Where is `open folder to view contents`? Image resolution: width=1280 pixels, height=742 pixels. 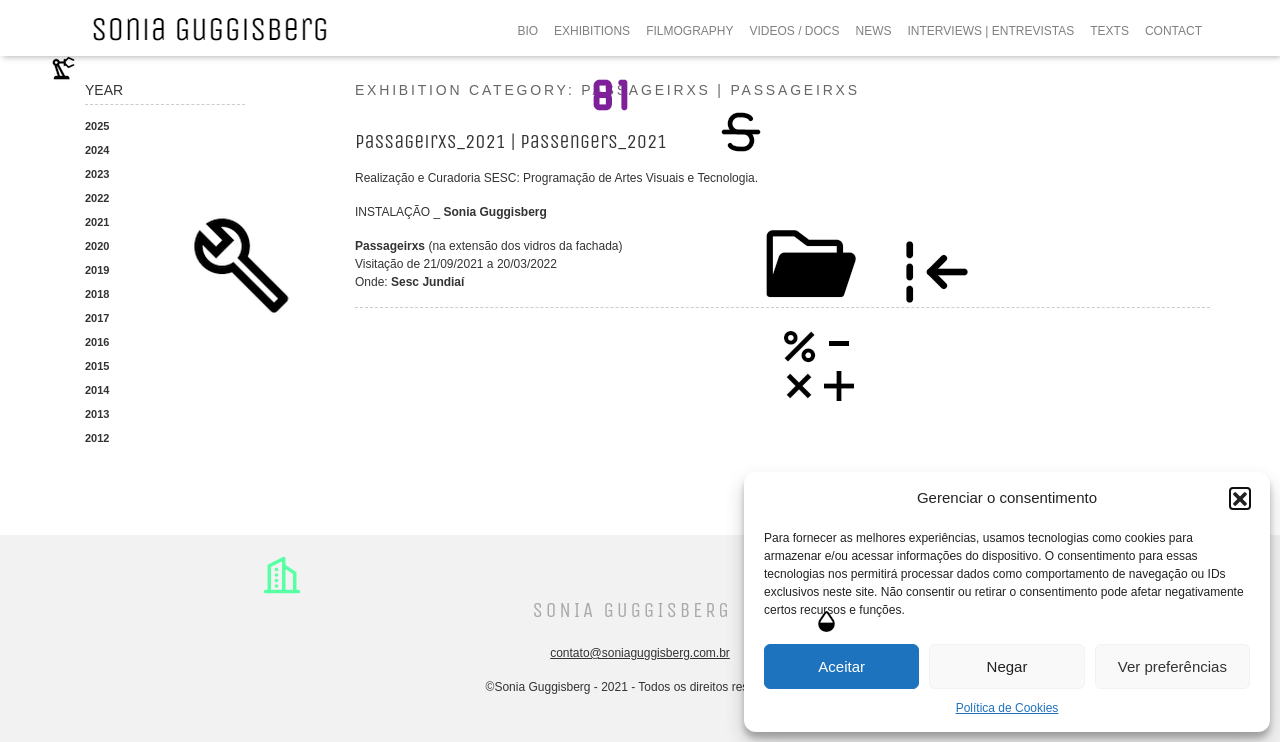 open folder to view contents is located at coordinates (808, 262).